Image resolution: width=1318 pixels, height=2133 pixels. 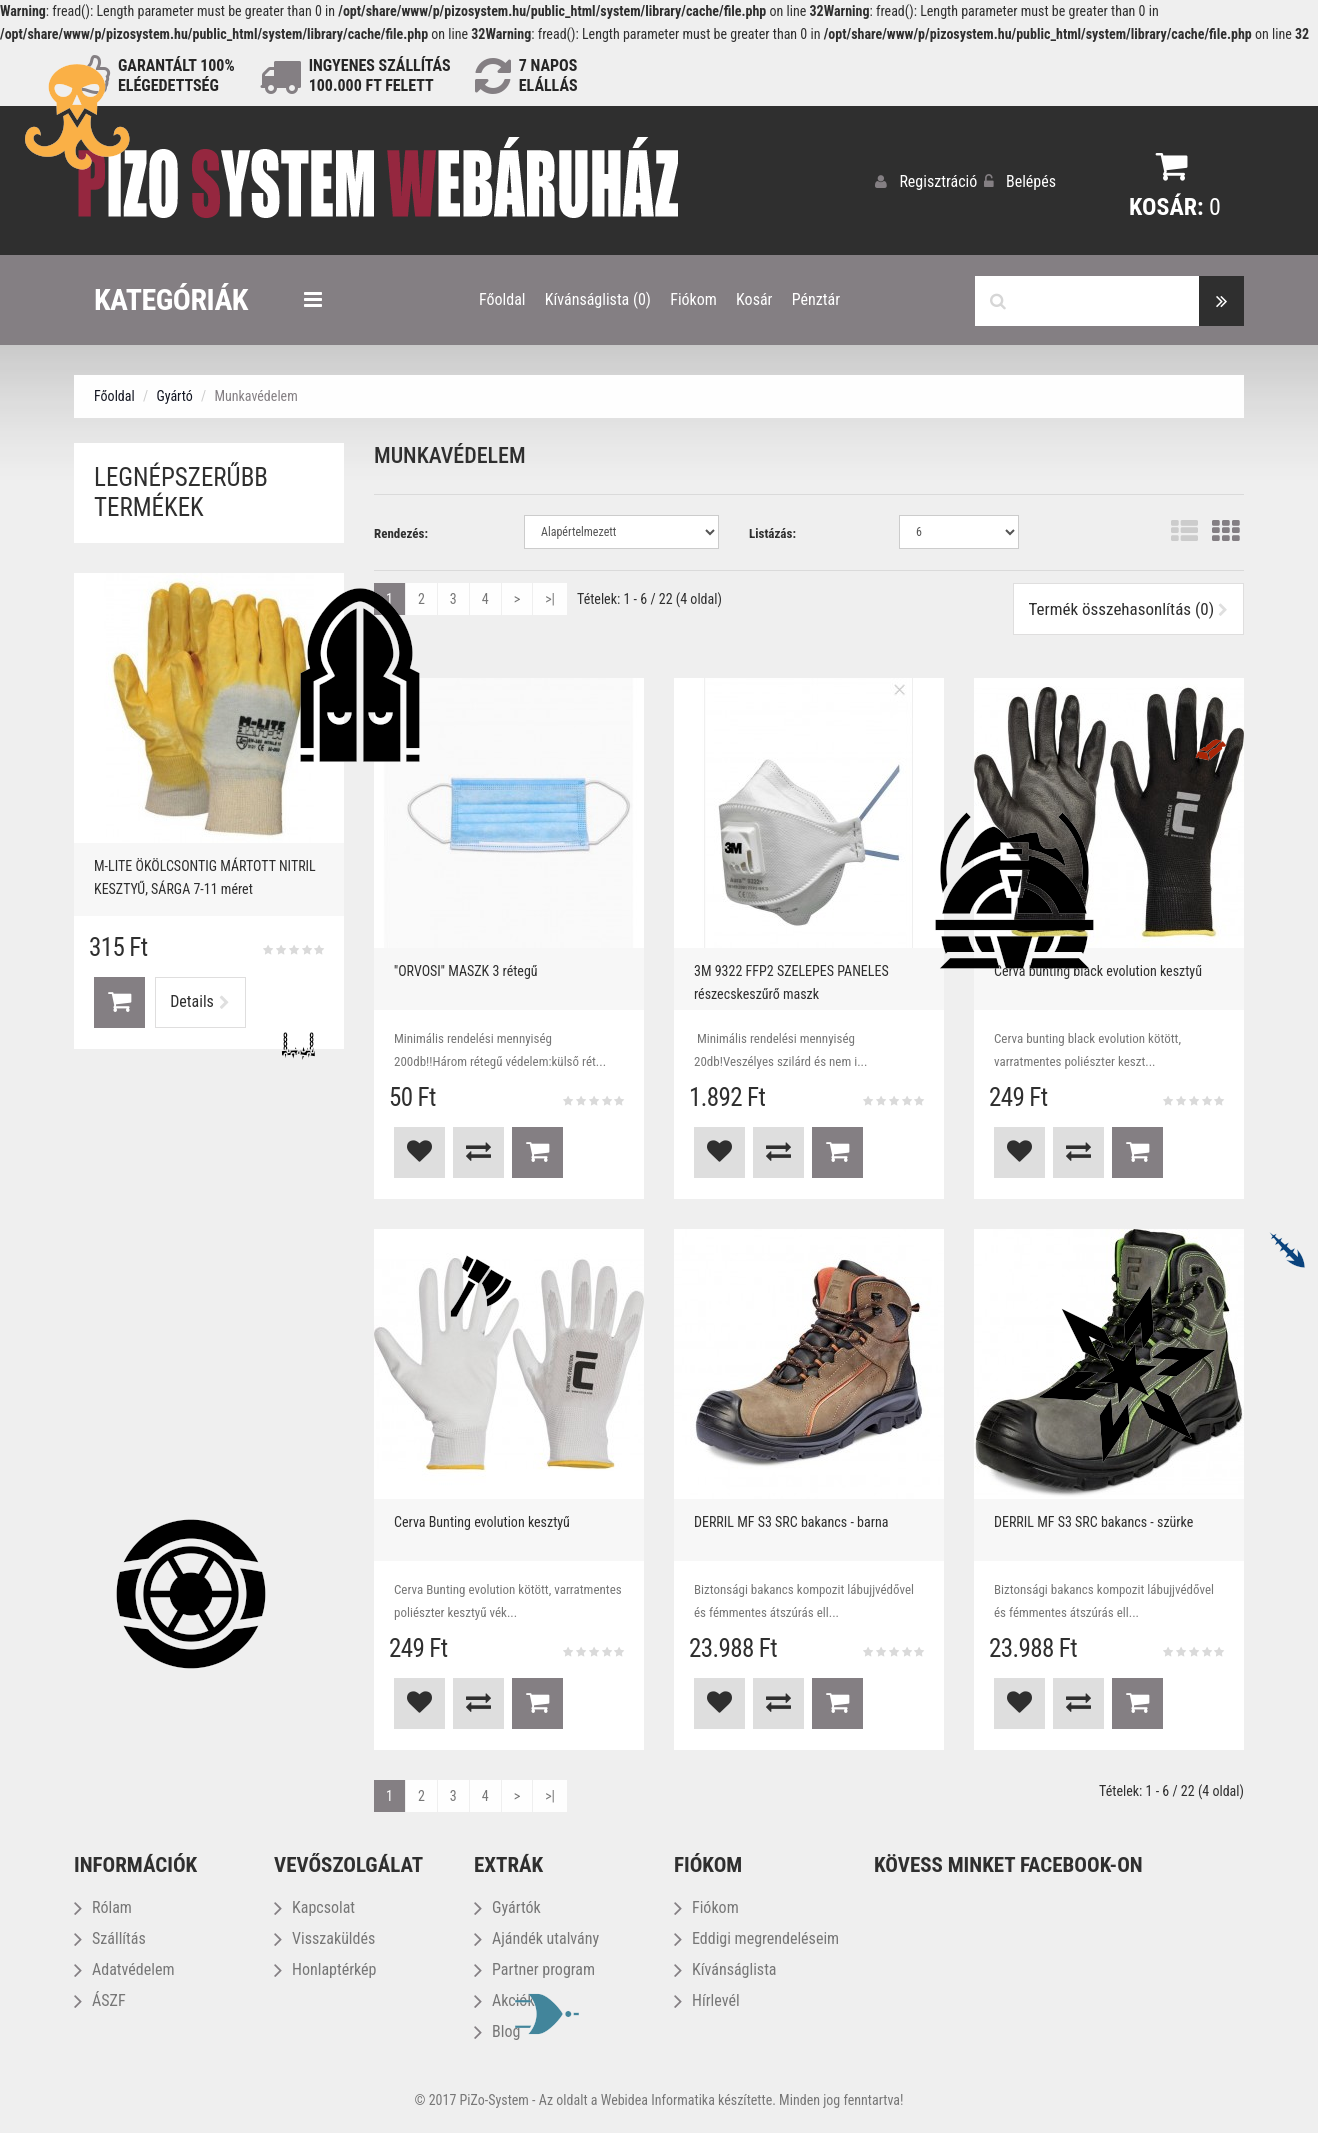 I want to click on select spiked trunk trap or obstacle, so click(x=298, y=1049).